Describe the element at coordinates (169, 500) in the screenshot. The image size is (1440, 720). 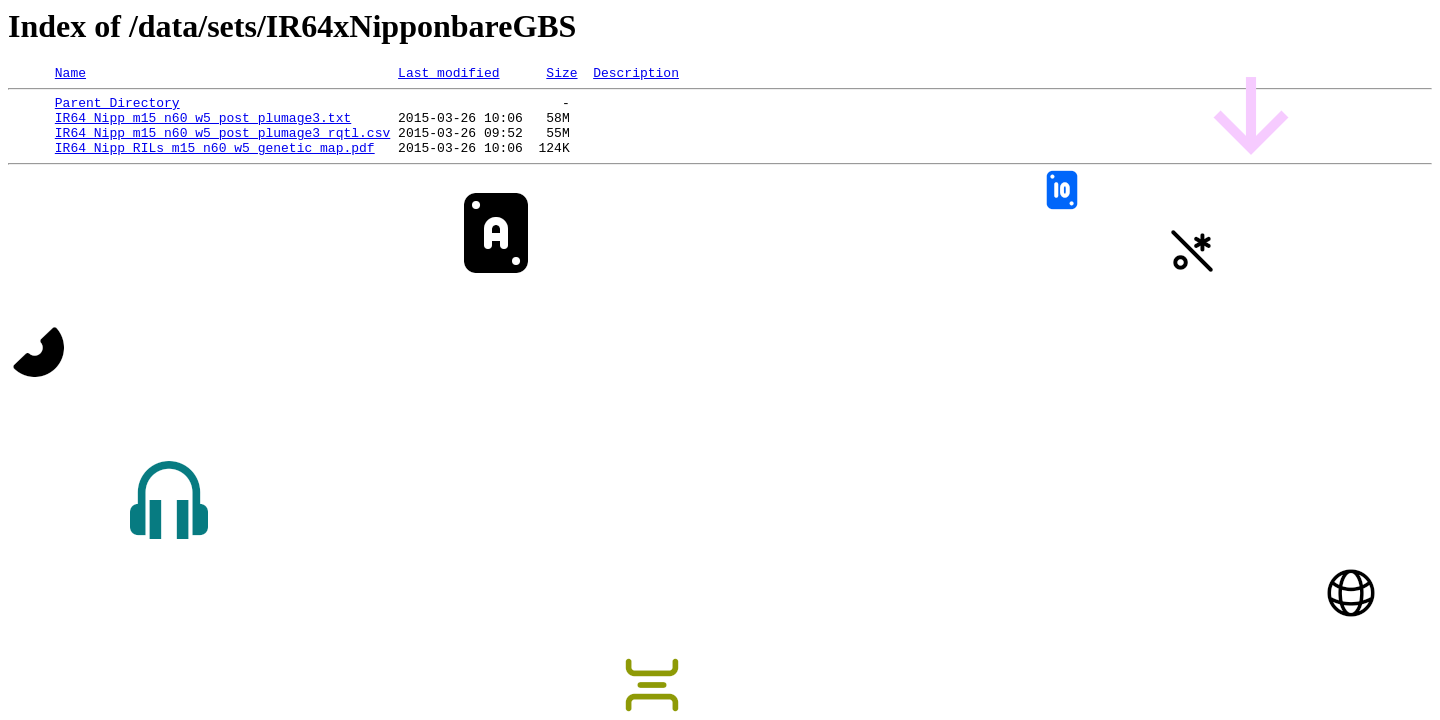
I see `listen to audio or music` at that location.